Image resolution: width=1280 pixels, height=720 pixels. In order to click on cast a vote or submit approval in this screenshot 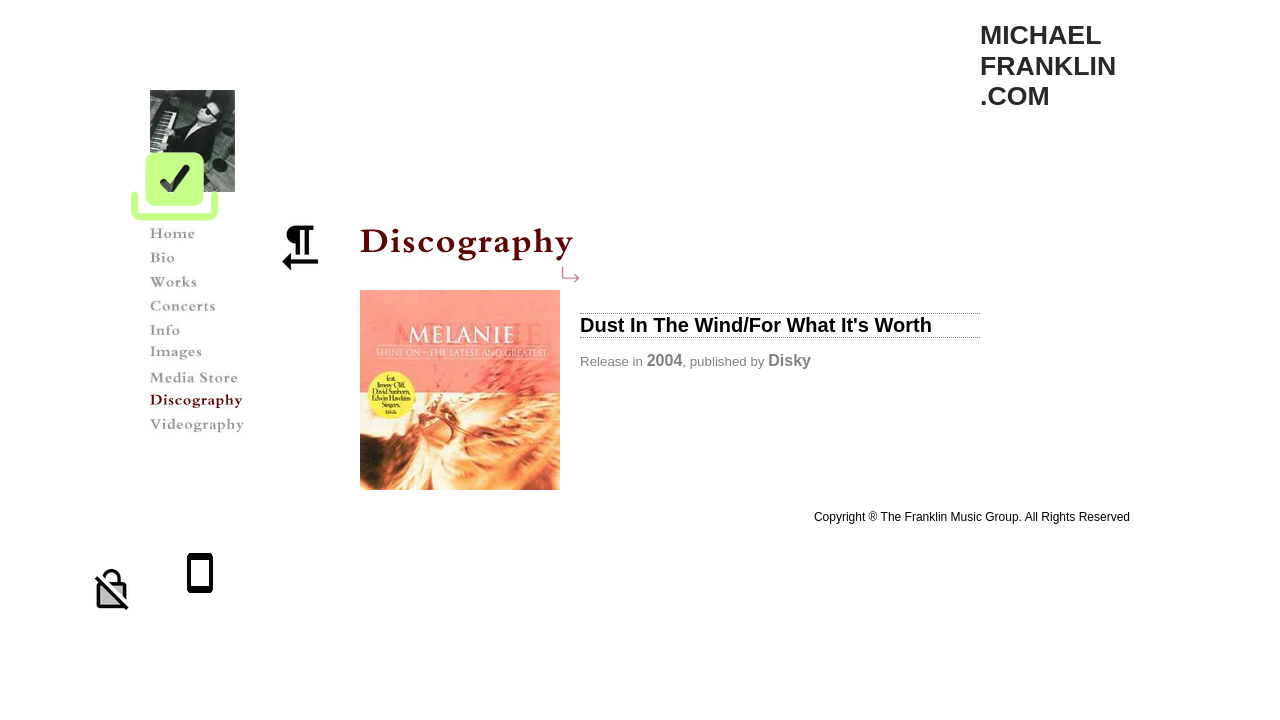, I will do `click(174, 186)`.